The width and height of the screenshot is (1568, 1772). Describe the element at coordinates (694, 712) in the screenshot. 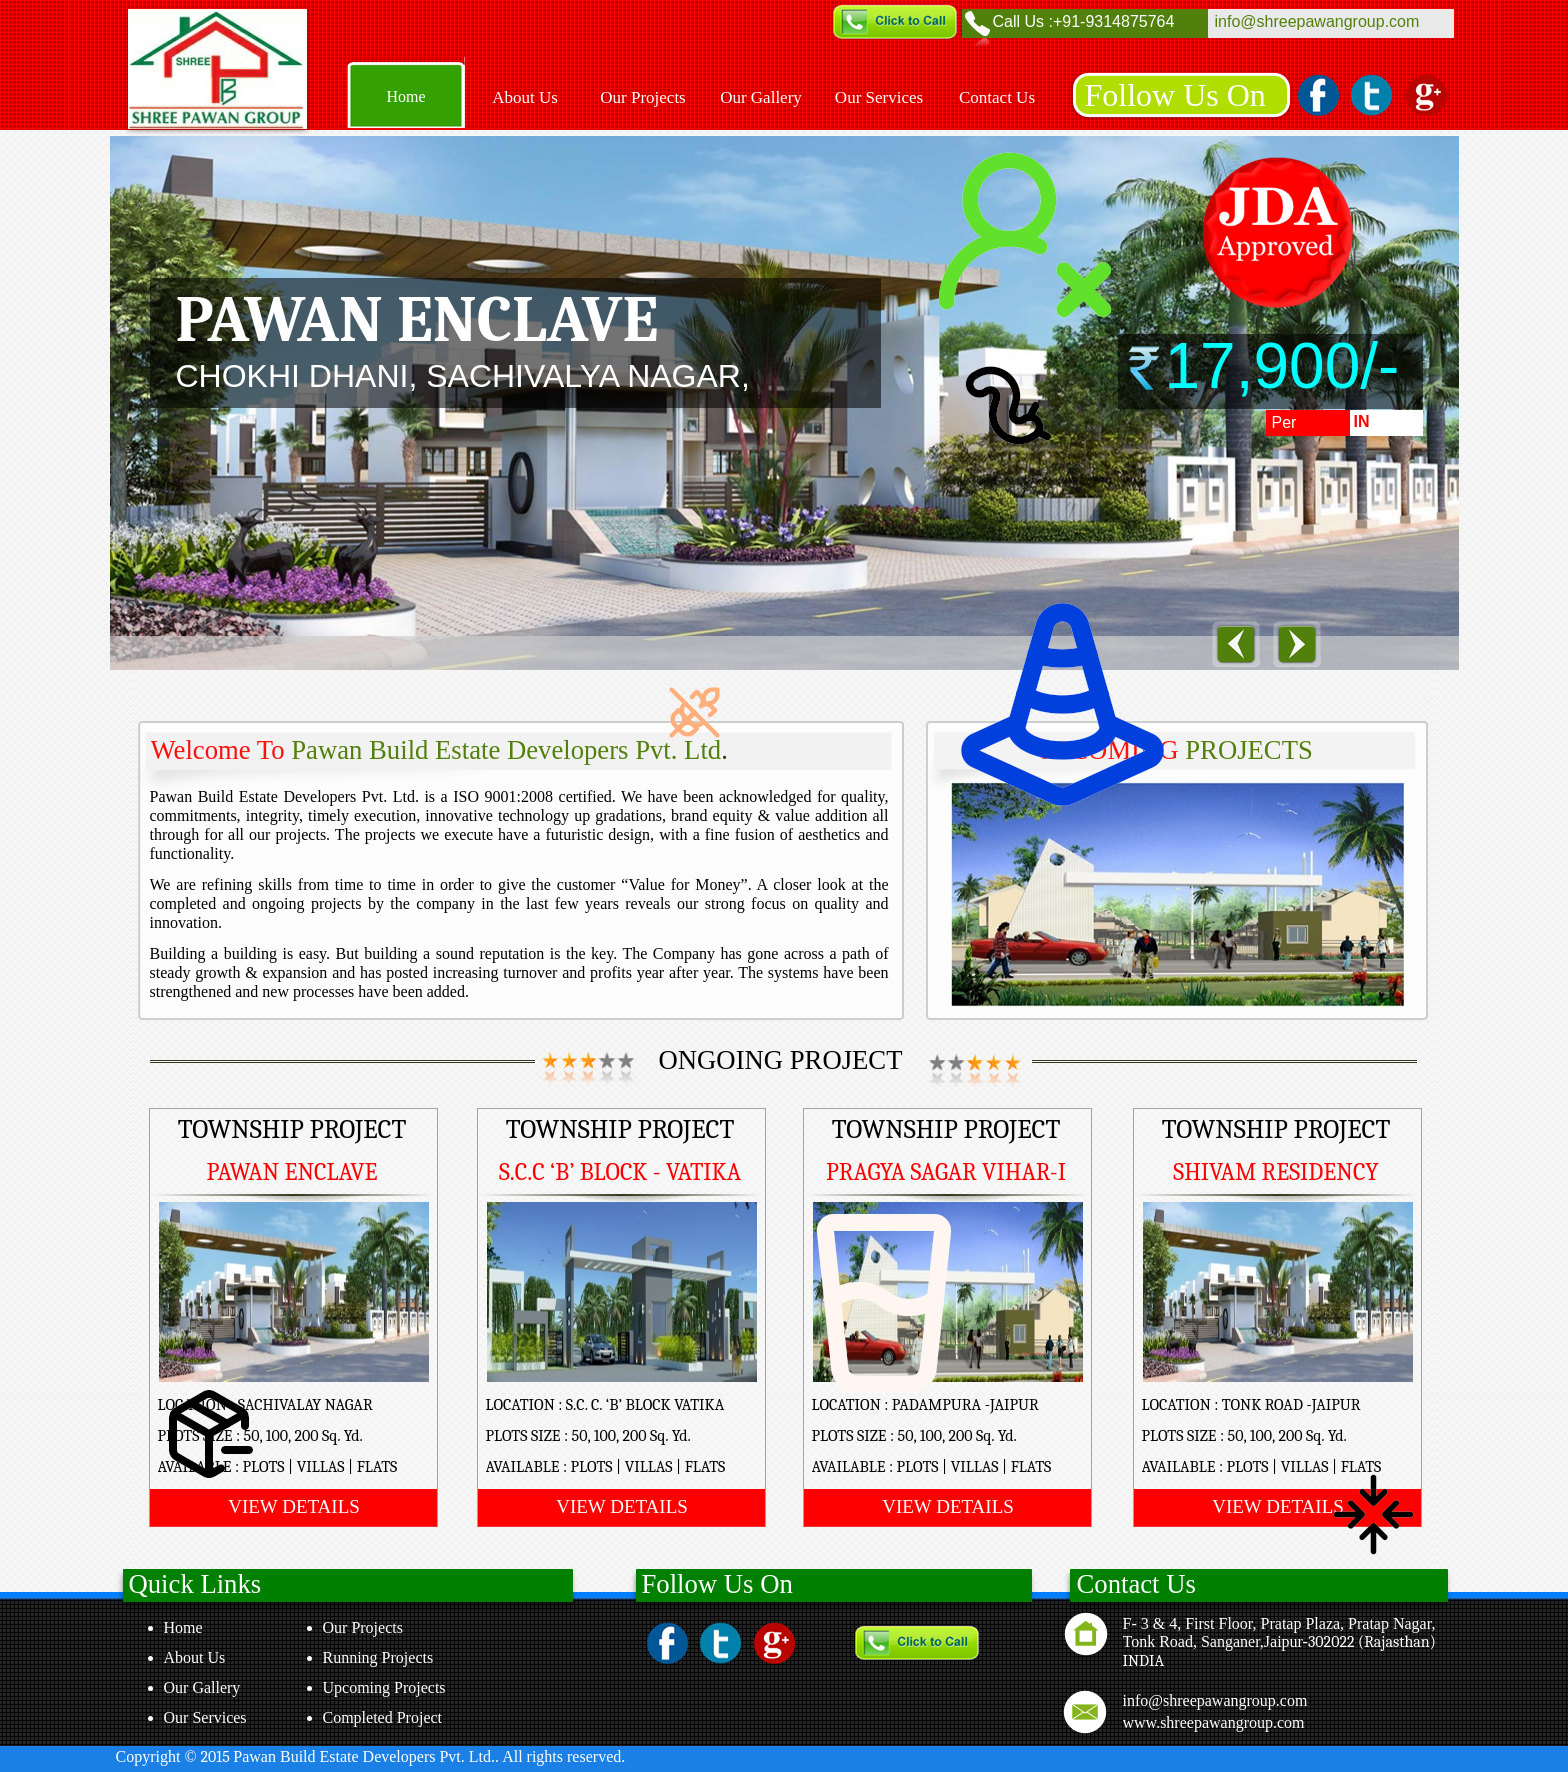

I see `indicates gluten-free option` at that location.